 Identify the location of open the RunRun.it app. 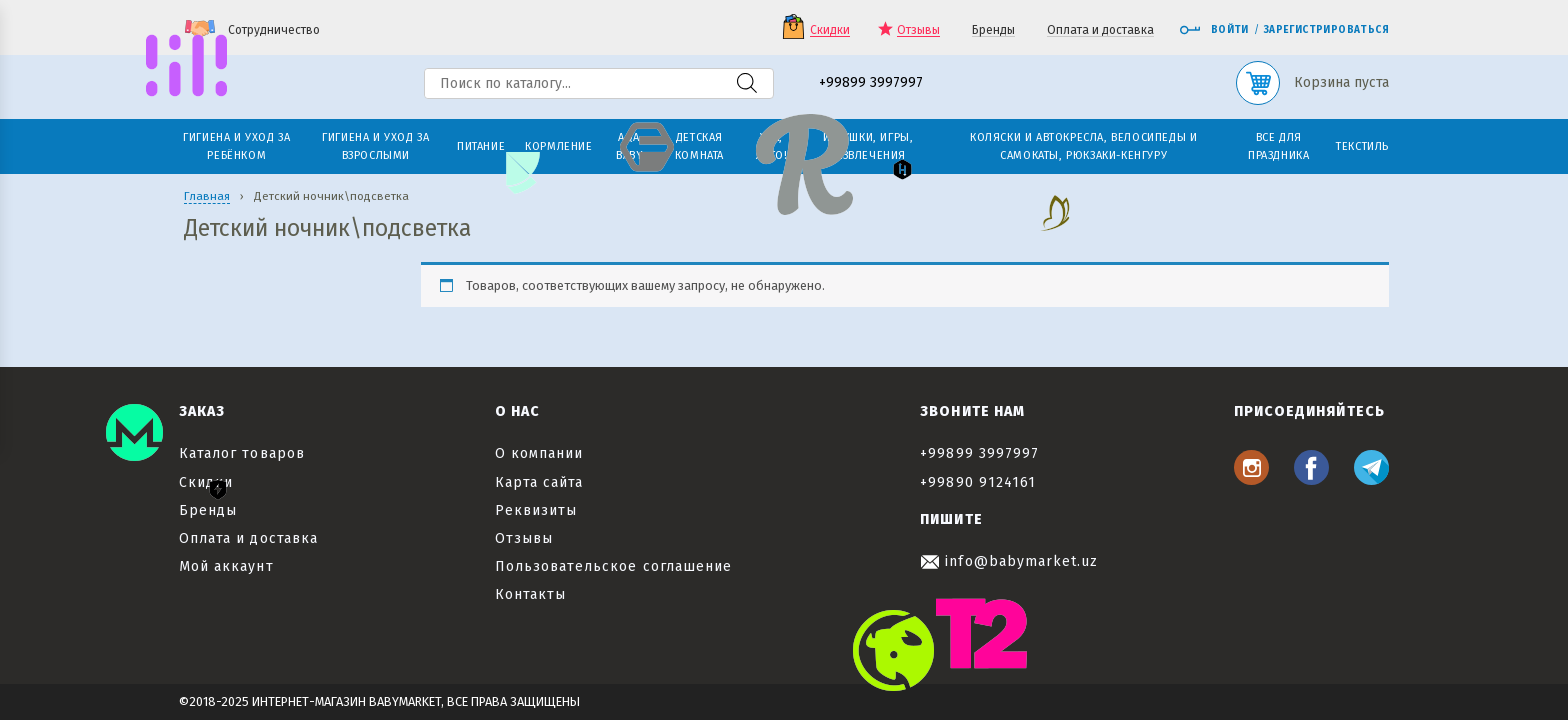
(804, 164).